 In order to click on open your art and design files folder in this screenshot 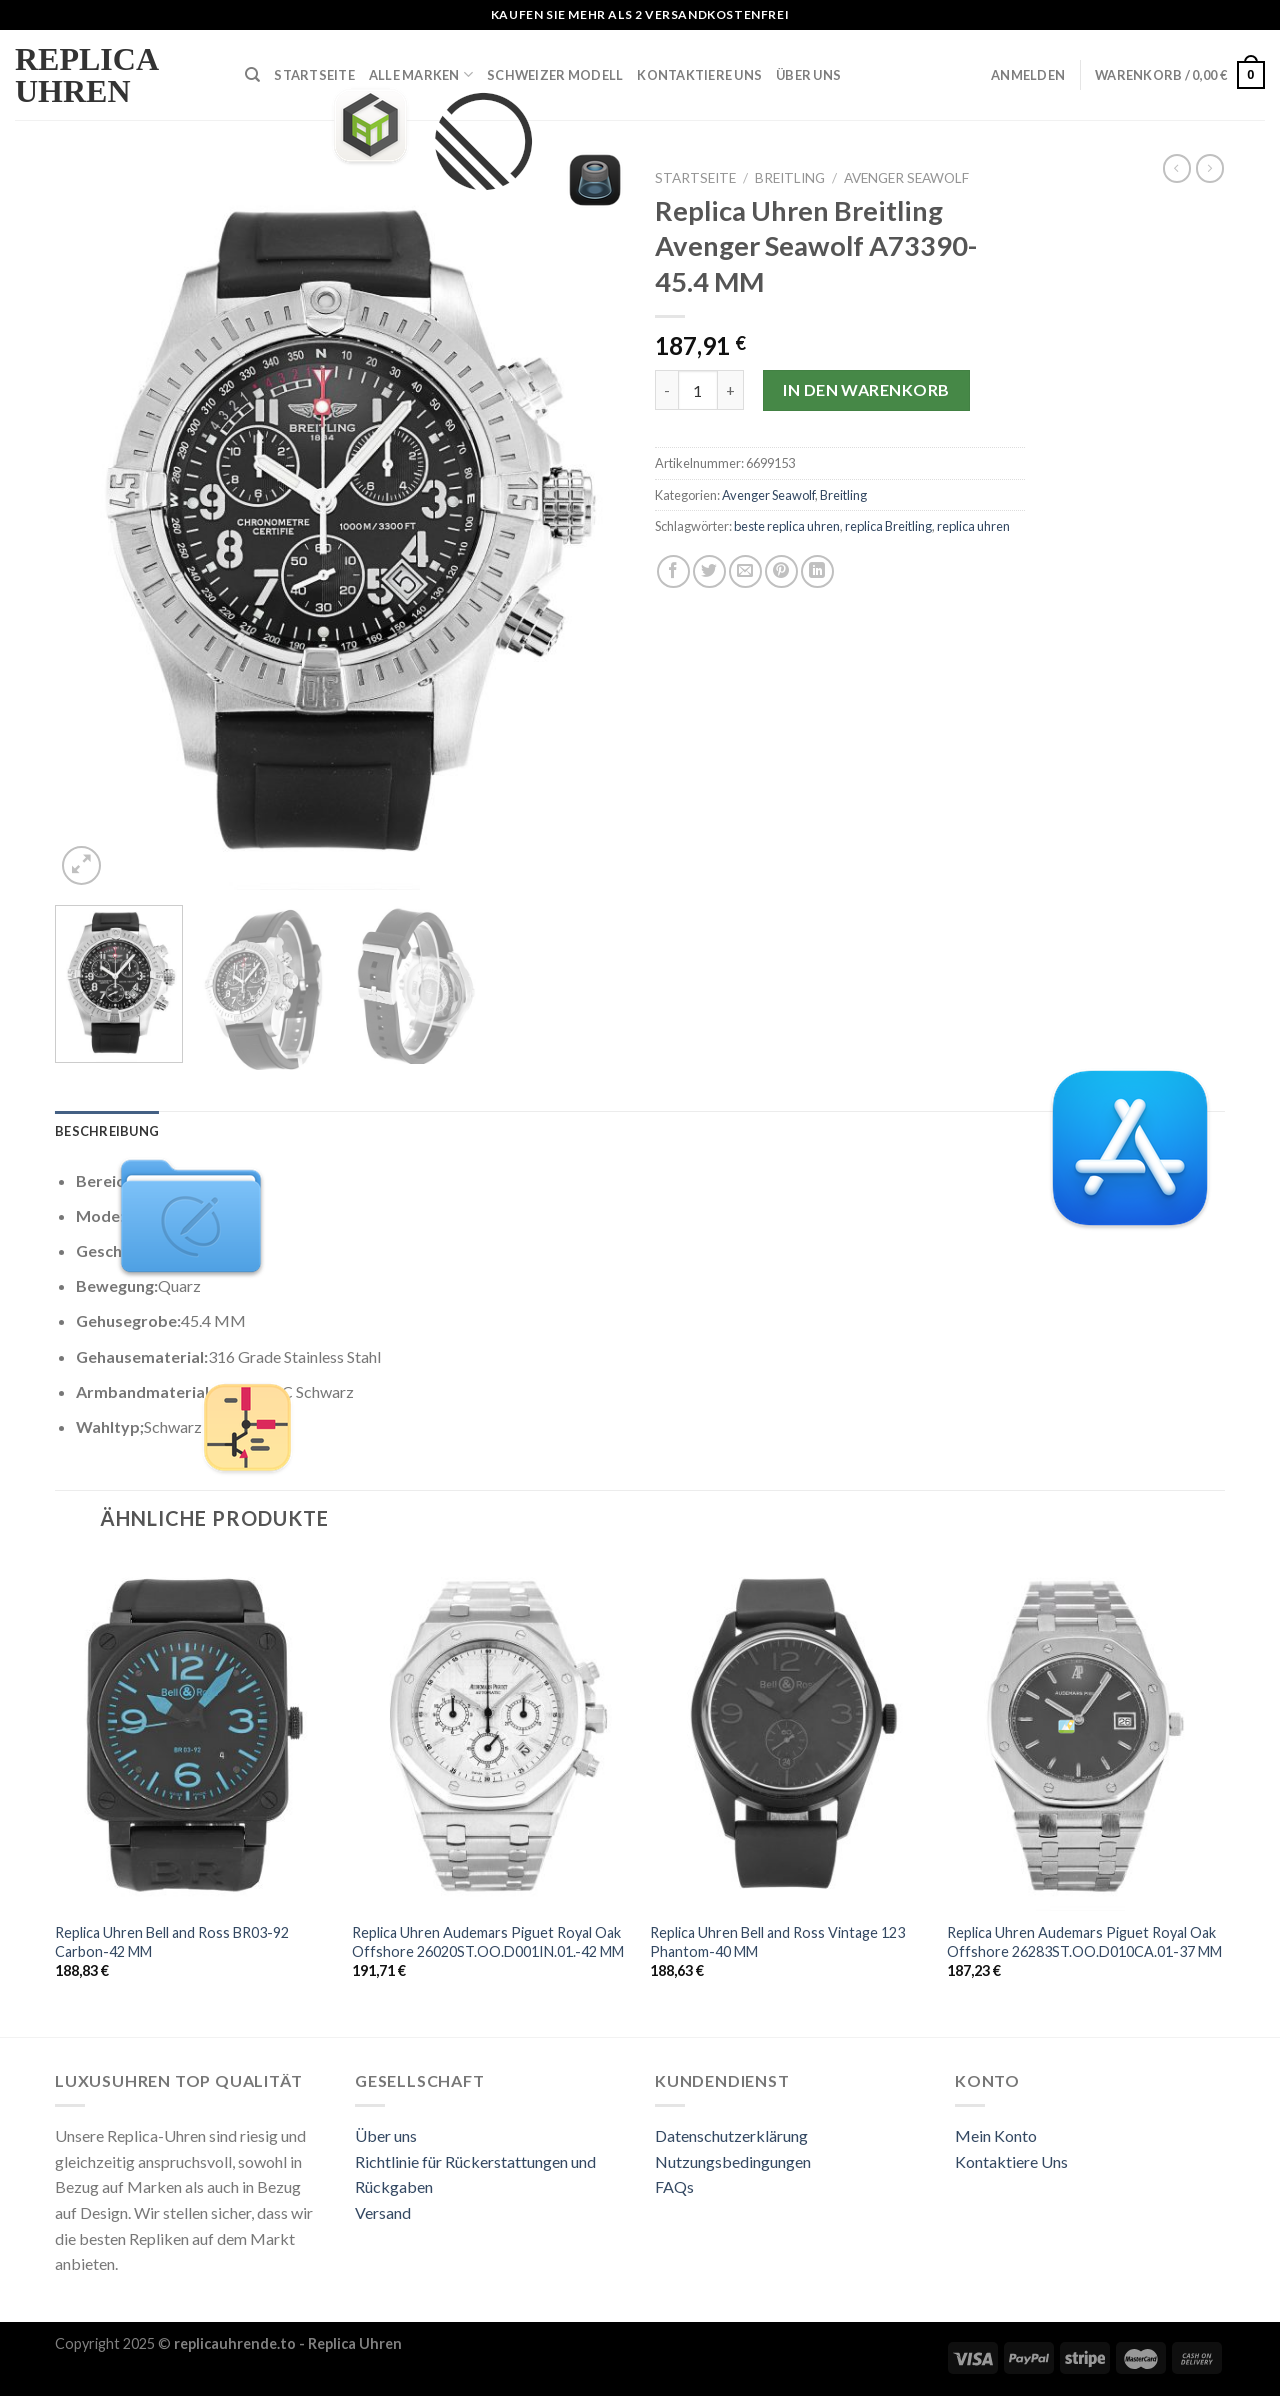, I will do `click(191, 1216)`.